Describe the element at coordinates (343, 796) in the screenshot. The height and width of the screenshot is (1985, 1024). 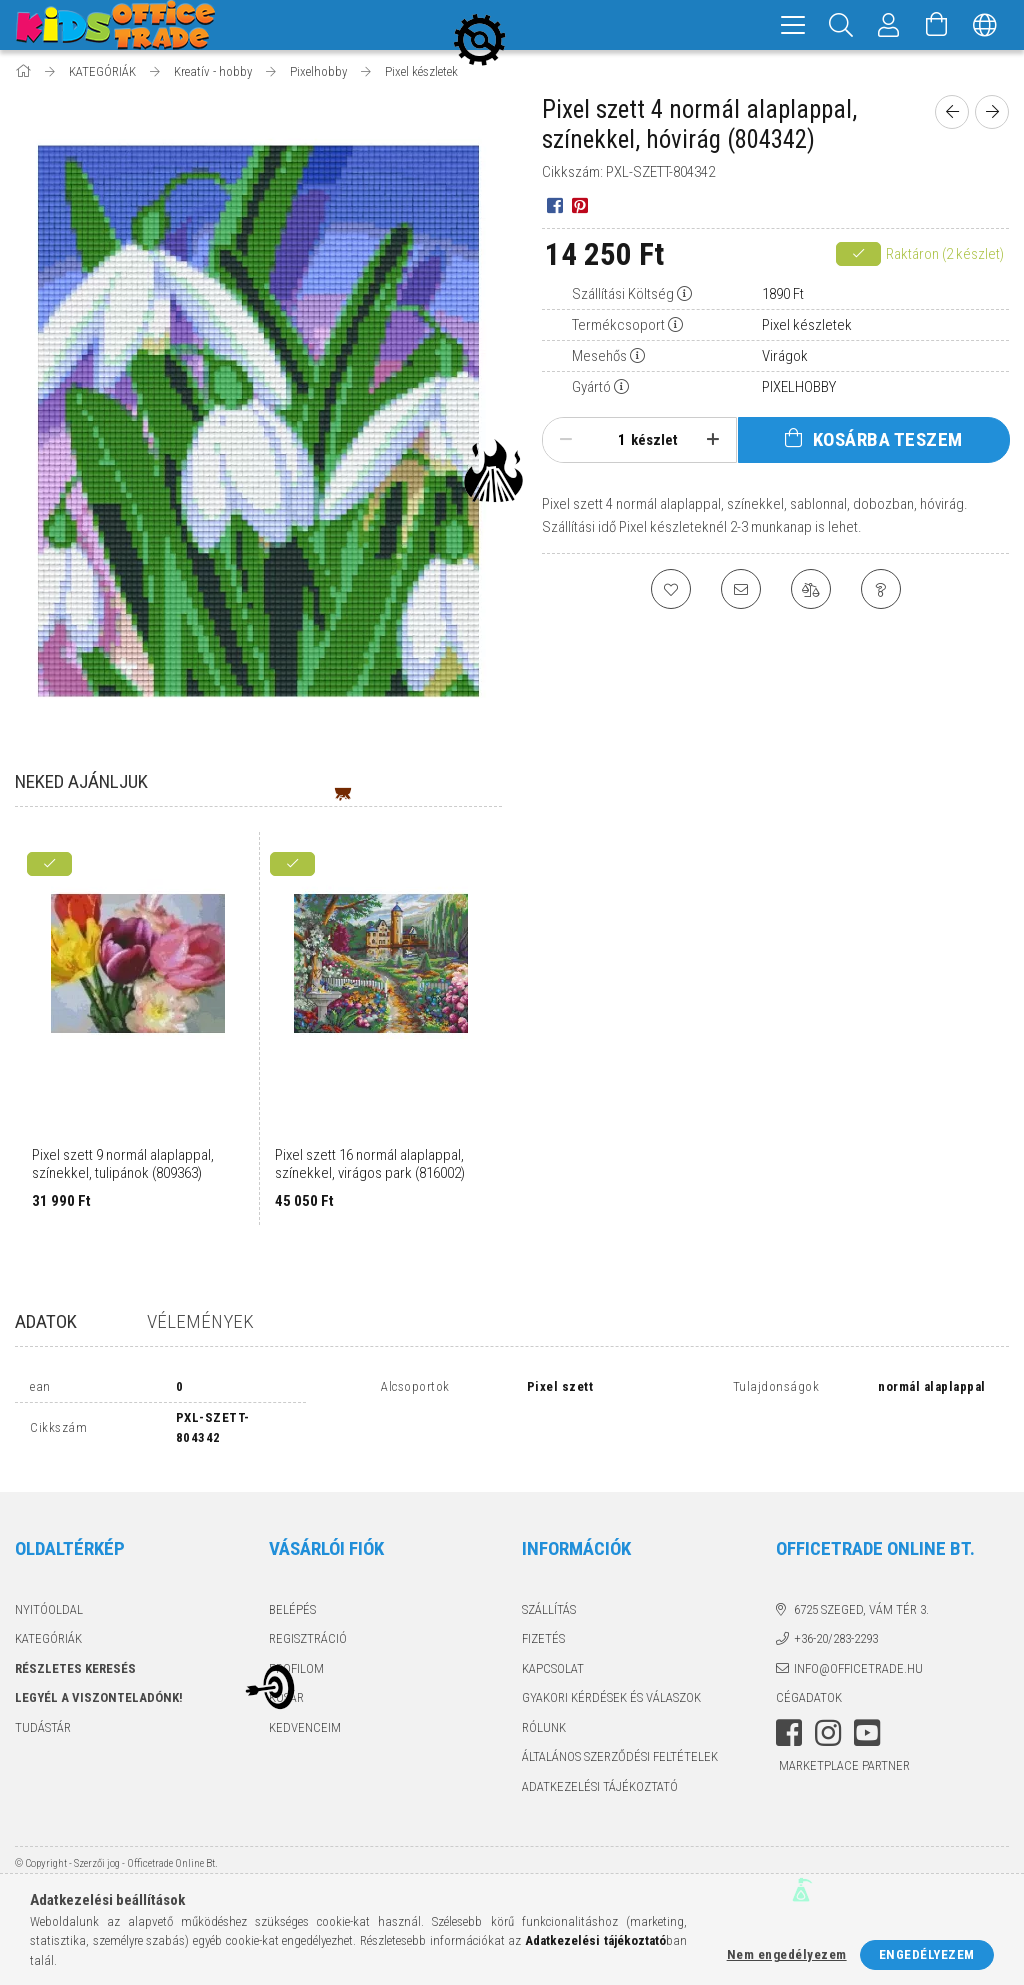
I see `indicates dairy or milk-related content` at that location.